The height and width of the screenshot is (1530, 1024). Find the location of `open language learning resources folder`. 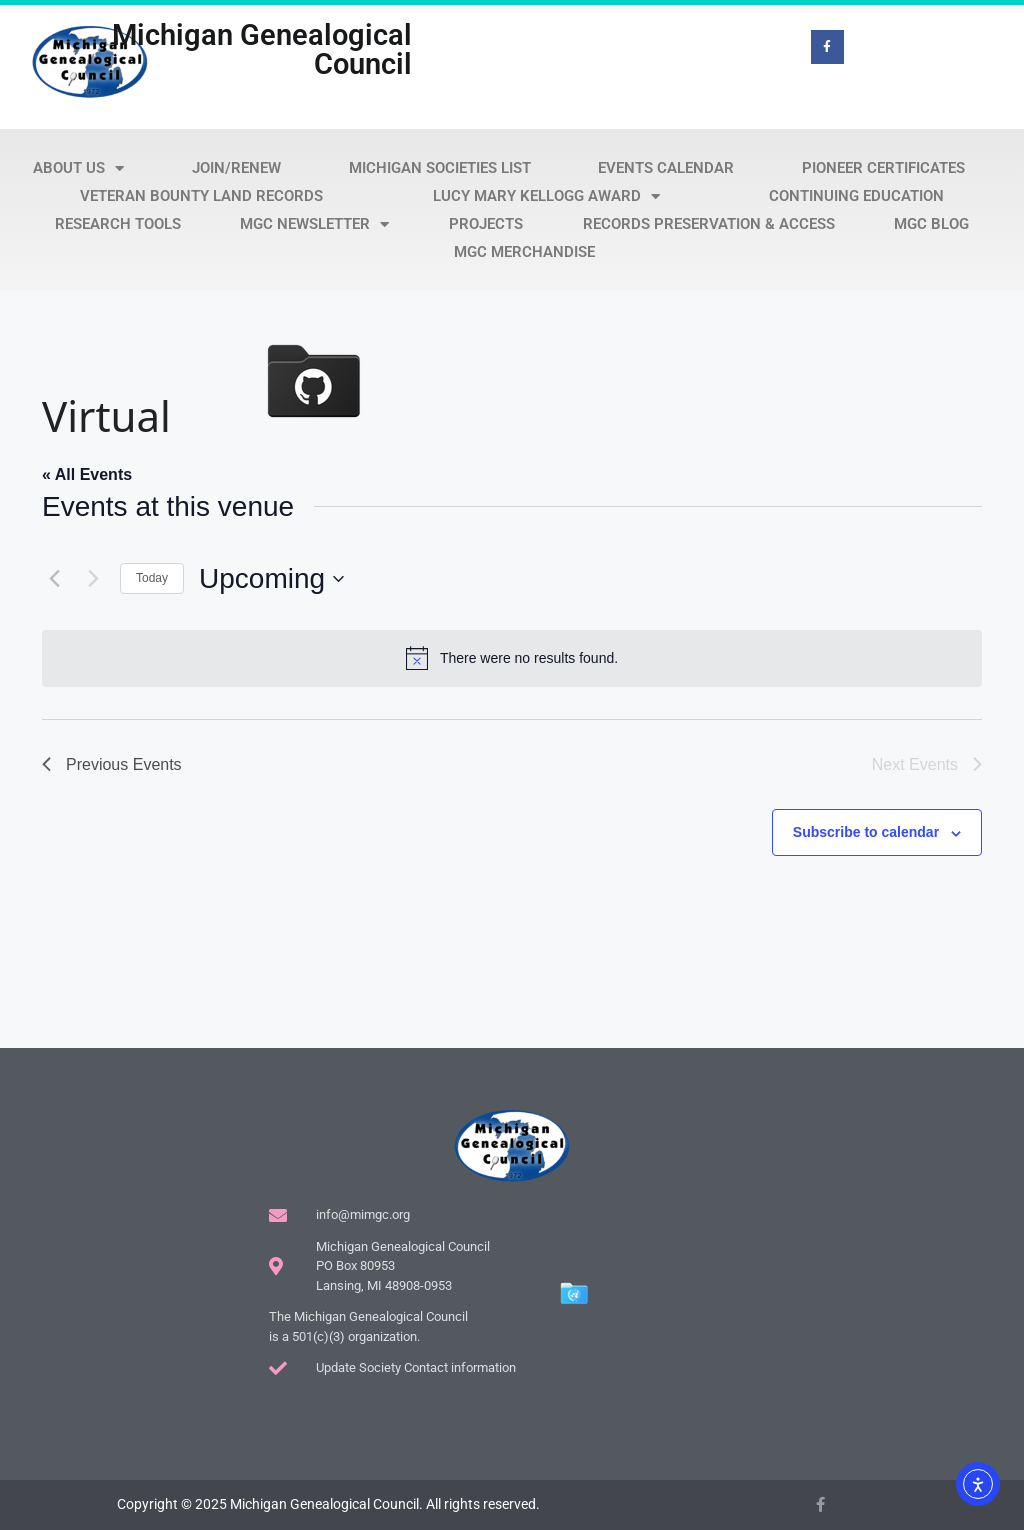

open language learning resources folder is located at coordinates (574, 1294).